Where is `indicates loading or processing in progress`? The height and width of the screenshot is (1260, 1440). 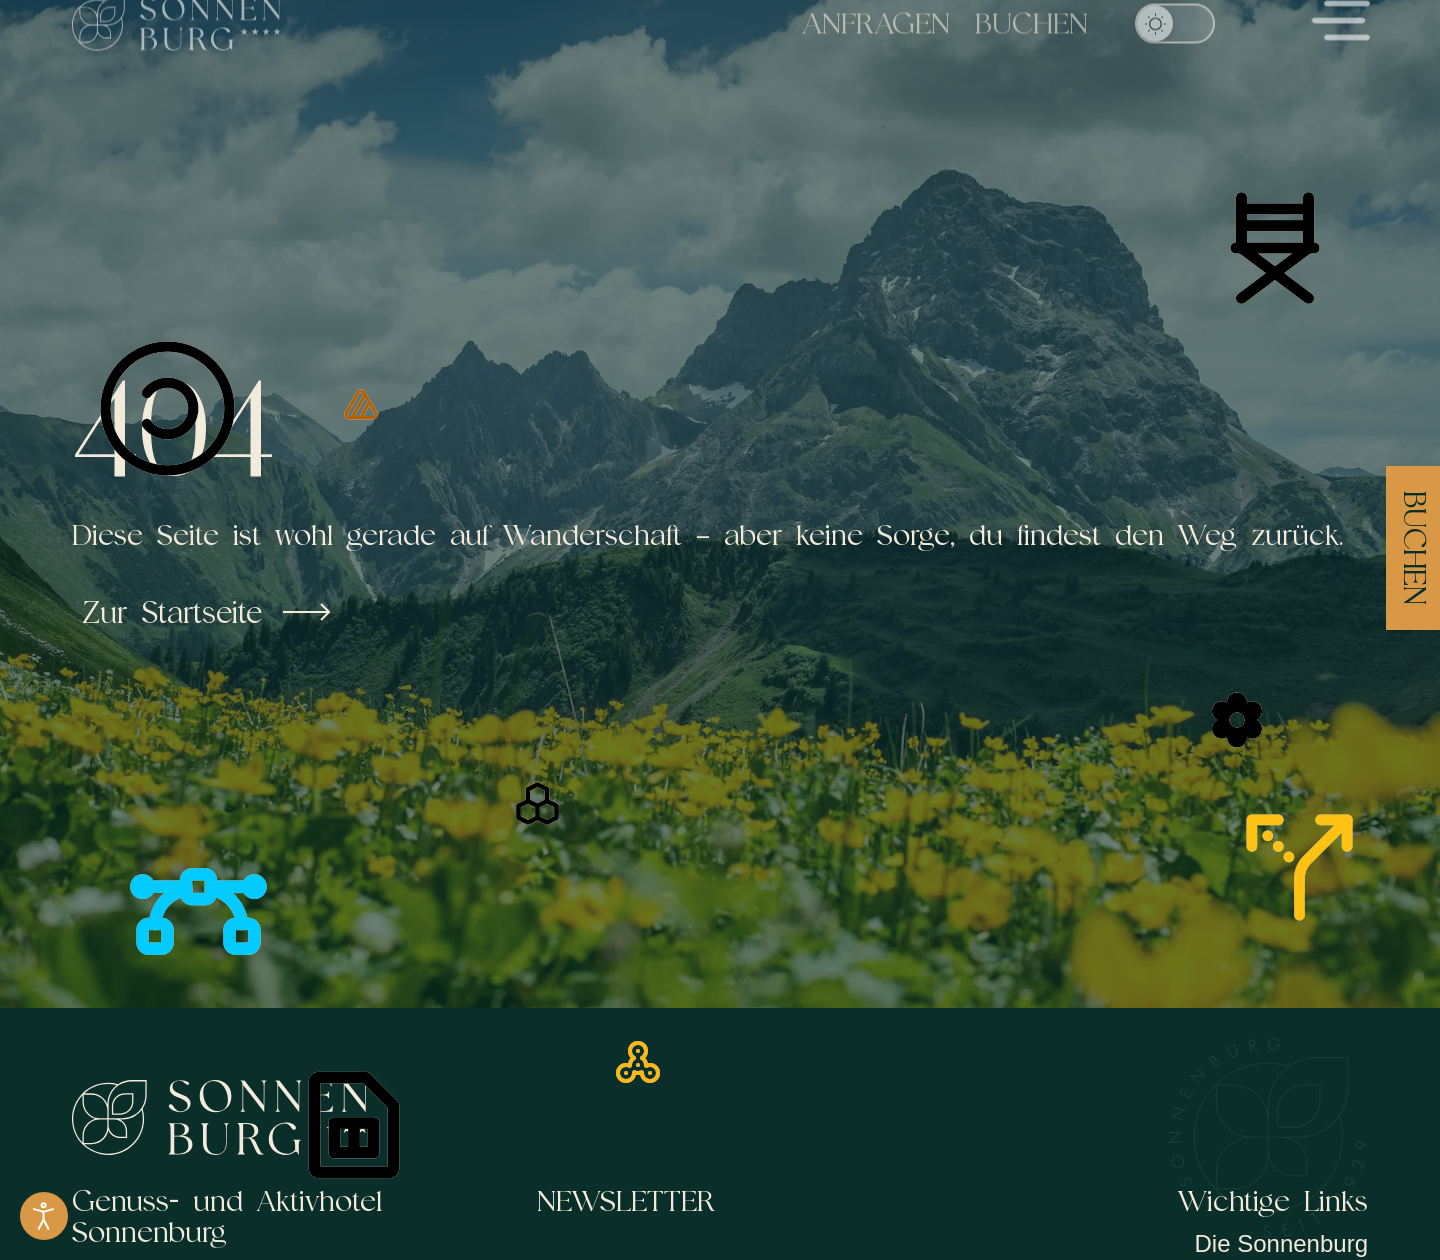
indicates loading or processing in progress is located at coordinates (638, 1065).